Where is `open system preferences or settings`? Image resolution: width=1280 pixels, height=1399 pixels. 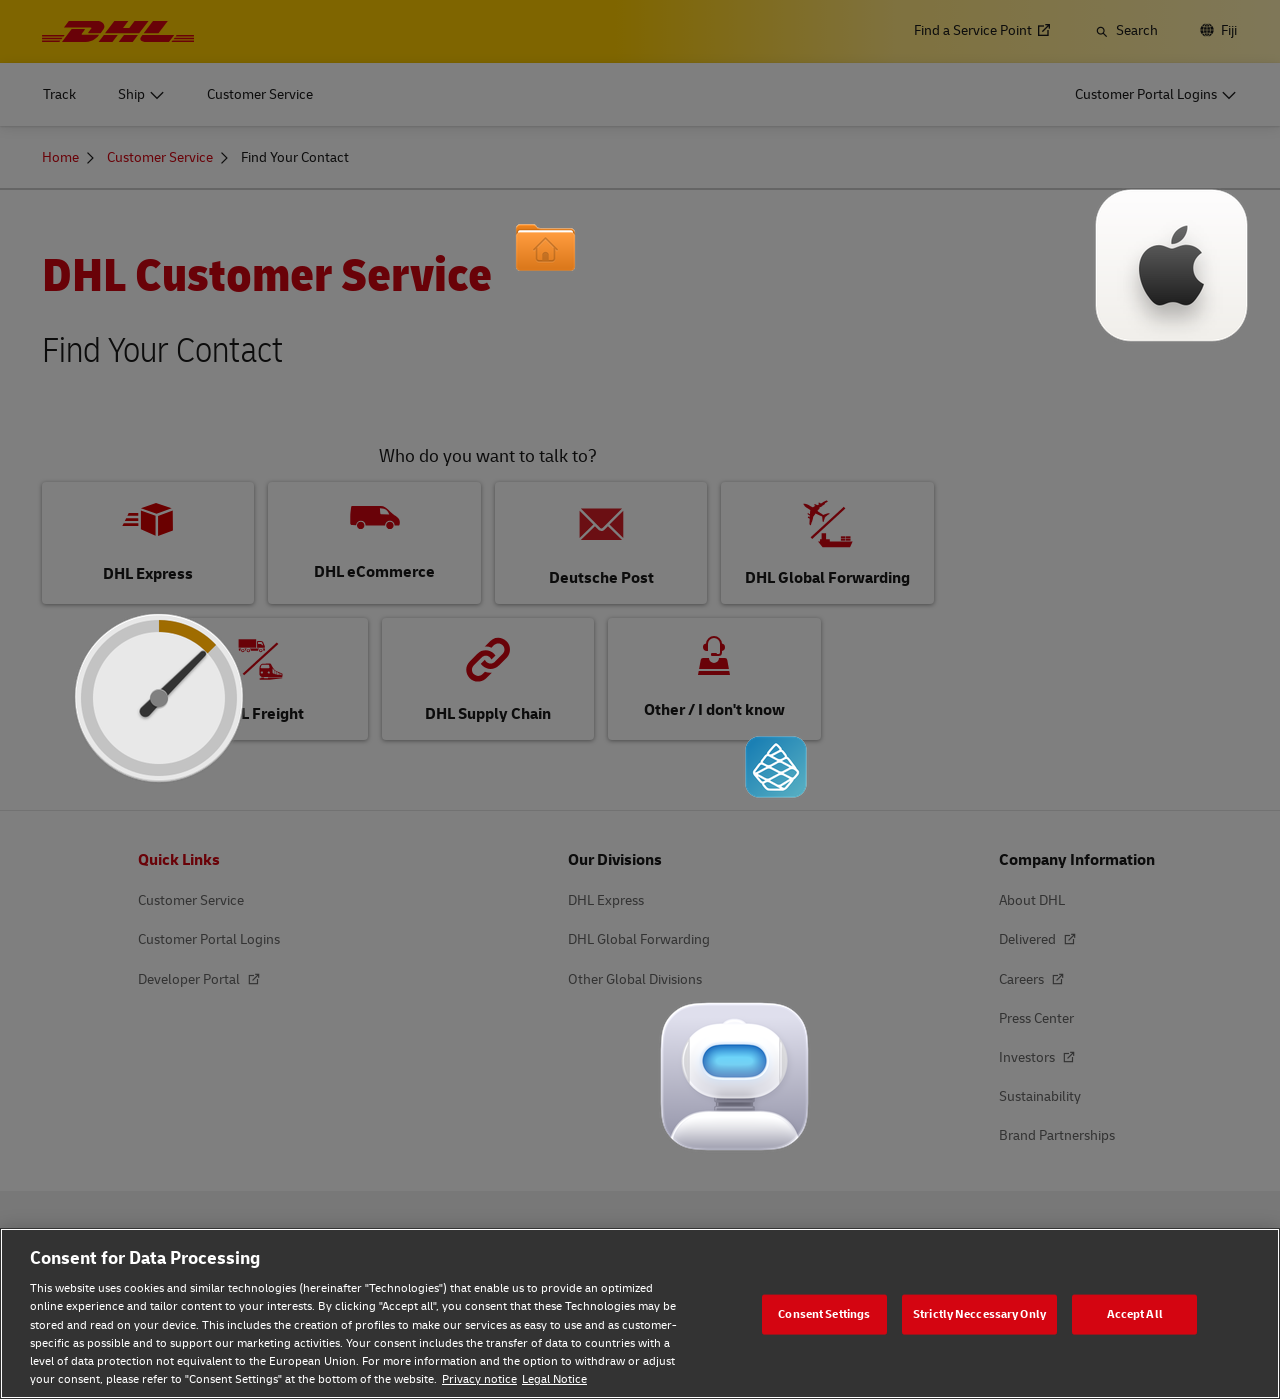 open system preferences or settings is located at coordinates (1171, 265).